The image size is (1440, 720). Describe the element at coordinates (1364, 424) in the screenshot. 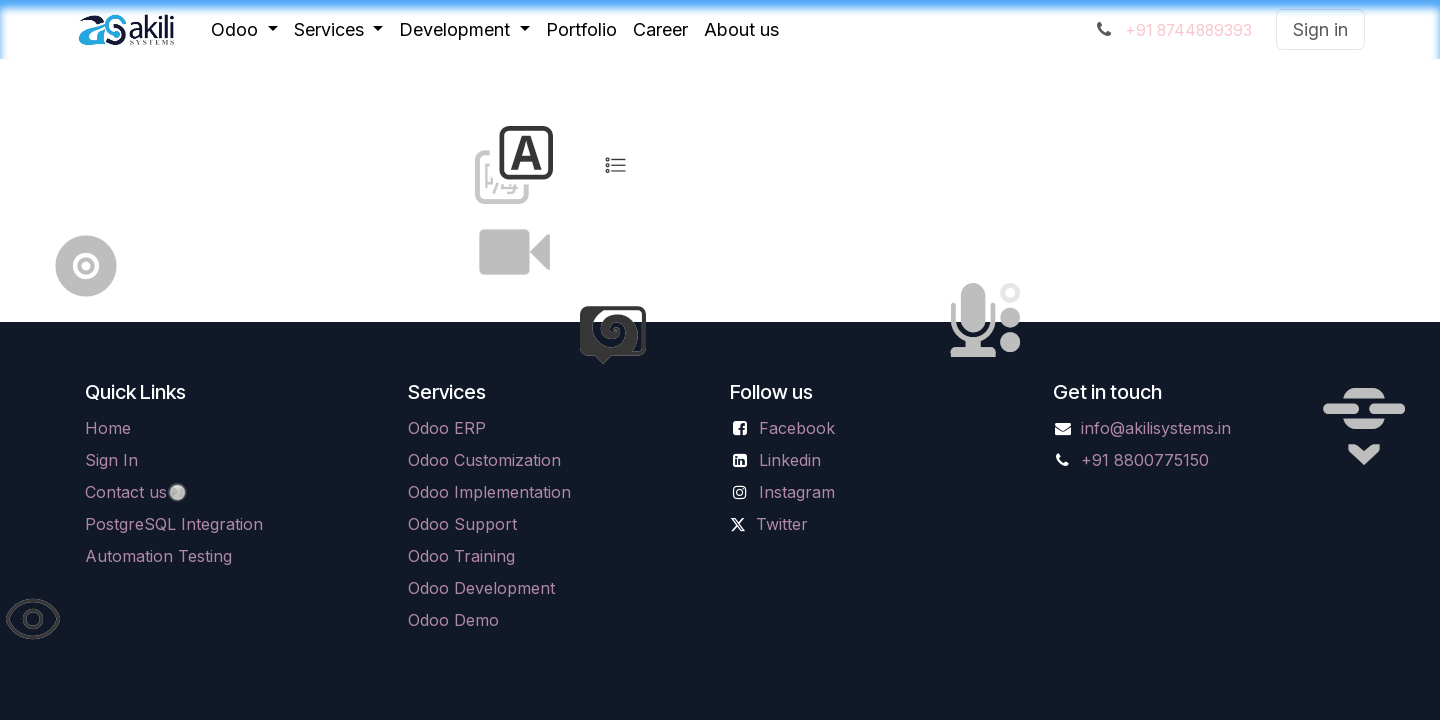

I see `insert a hyperlink into text or document` at that location.